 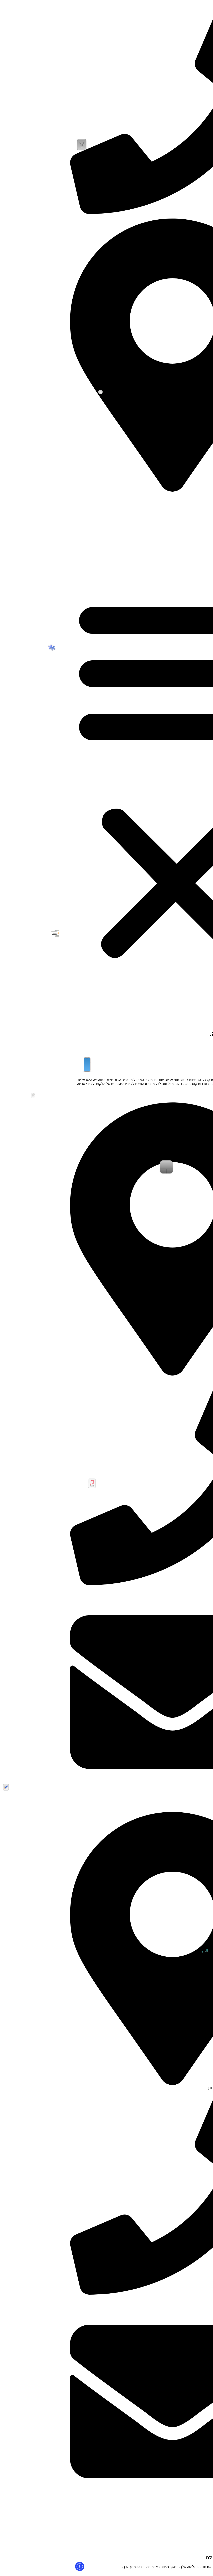 What do you see at coordinates (87, 1065) in the screenshot?
I see `iPhone 13 device icon` at bounding box center [87, 1065].